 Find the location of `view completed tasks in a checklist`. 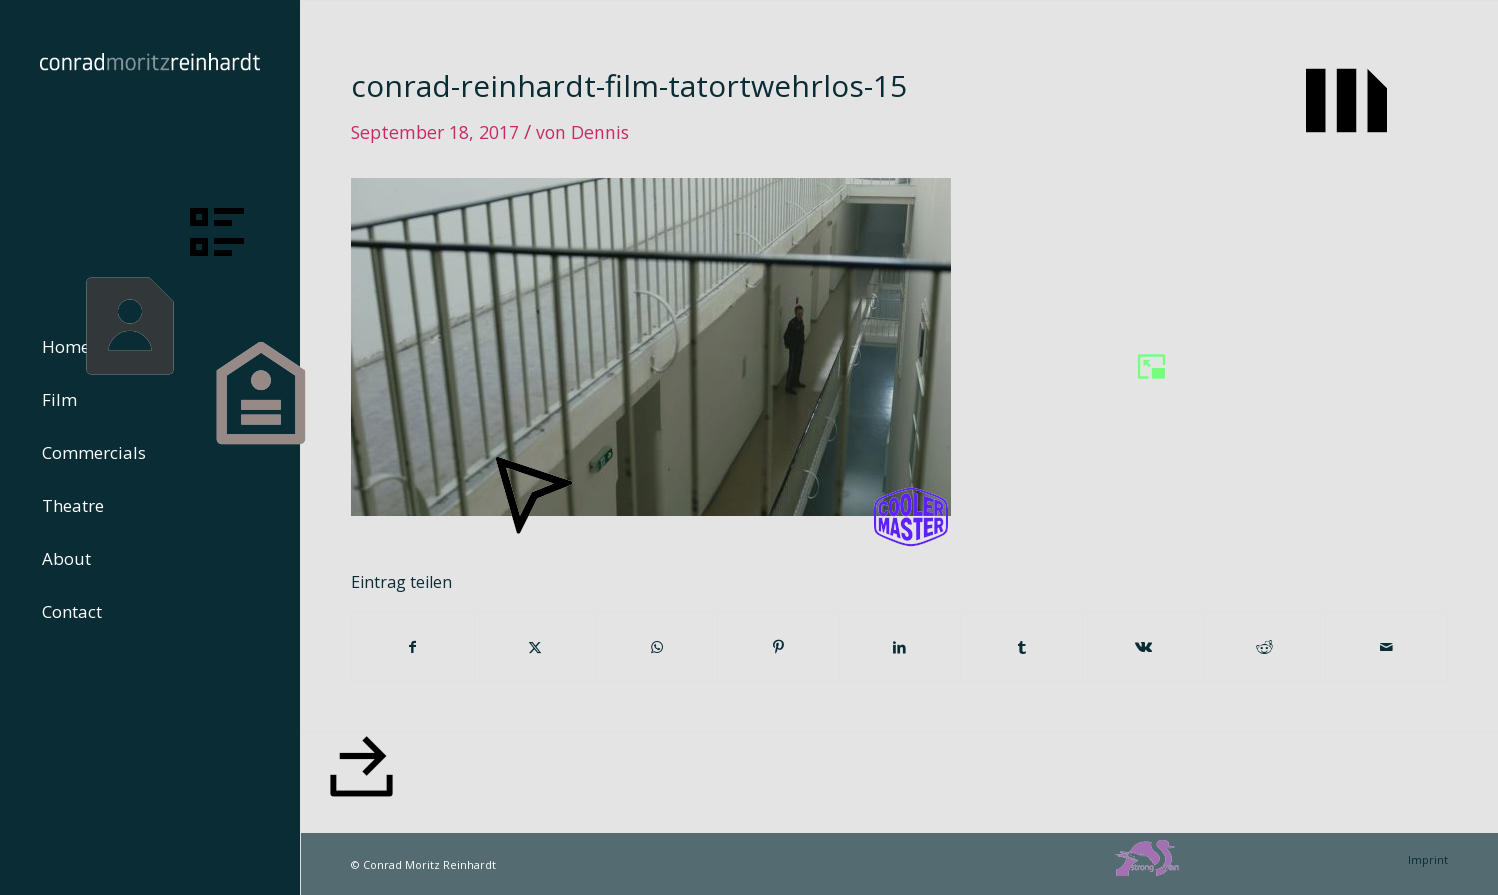

view completed tasks in a checklist is located at coordinates (217, 232).